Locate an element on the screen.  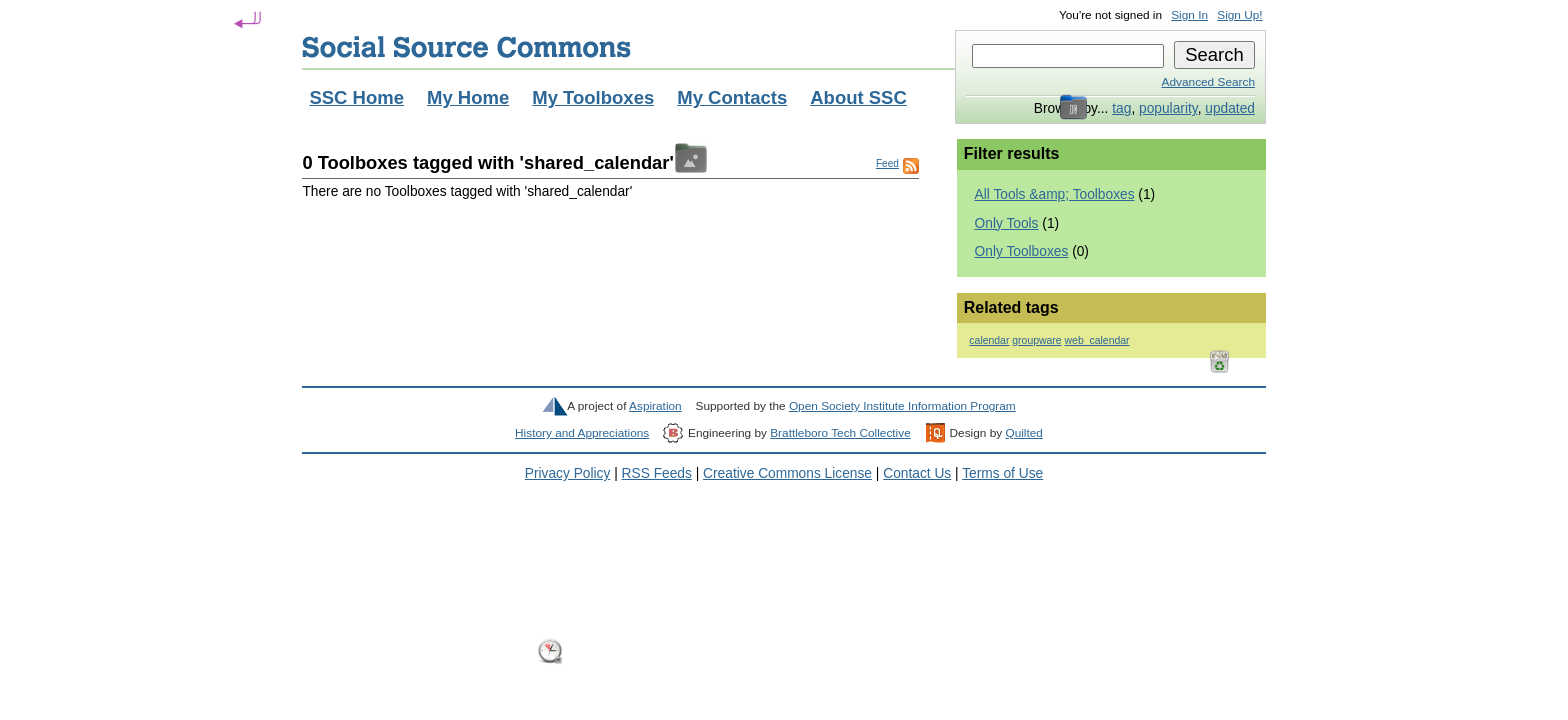
indicates the trash bin contains deleted items is located at coordinates (1219, 361).